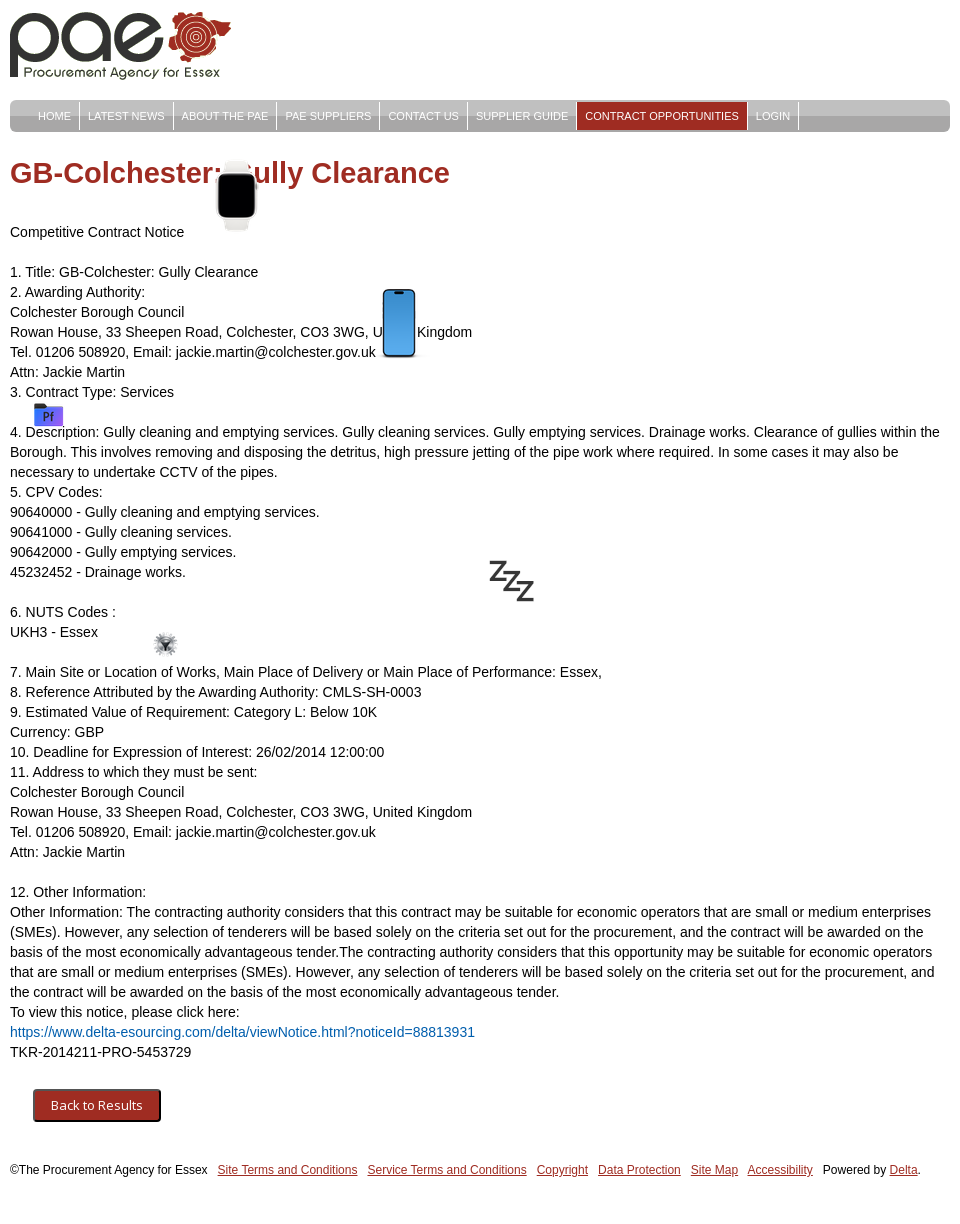  I want to click on indicates disk is in standby/sleep mode, so click(510, 581).